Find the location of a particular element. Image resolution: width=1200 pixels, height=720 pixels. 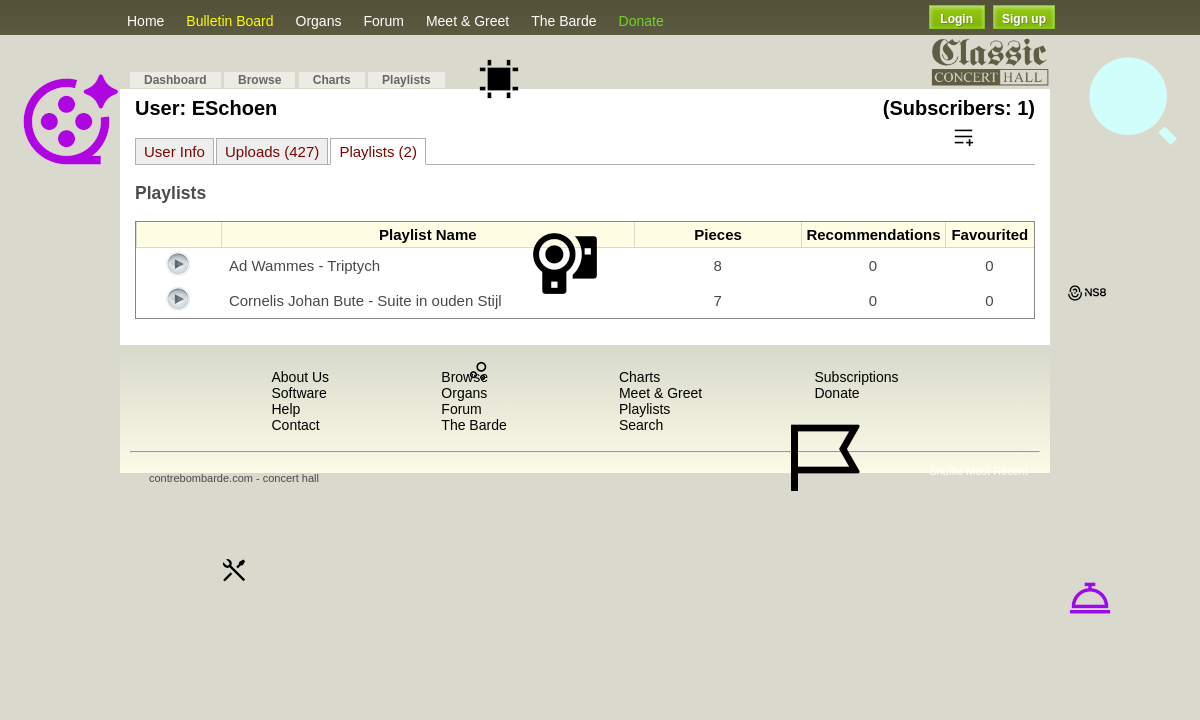

search for content or items is located at coordinates (1132, 100).